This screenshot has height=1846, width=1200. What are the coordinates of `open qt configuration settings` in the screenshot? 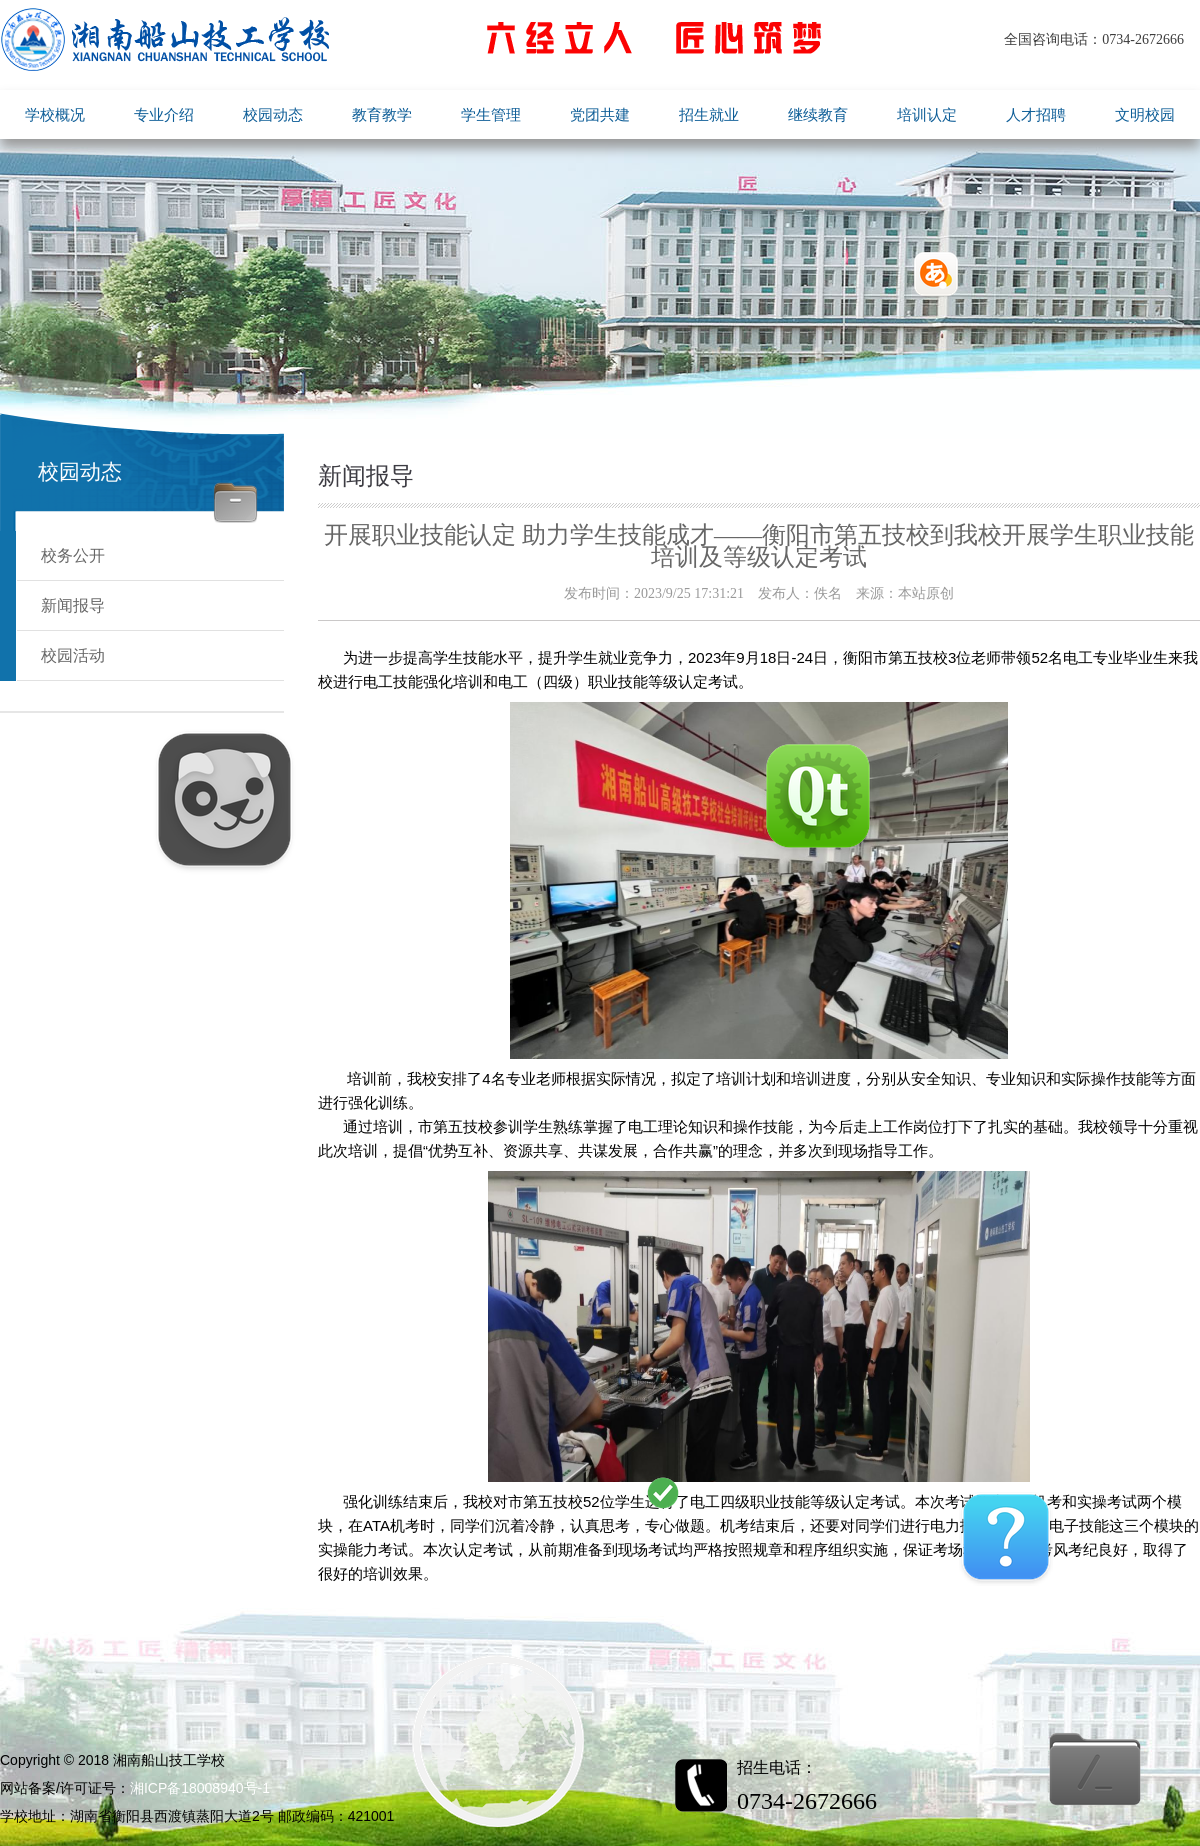 It's located at (818, 796).